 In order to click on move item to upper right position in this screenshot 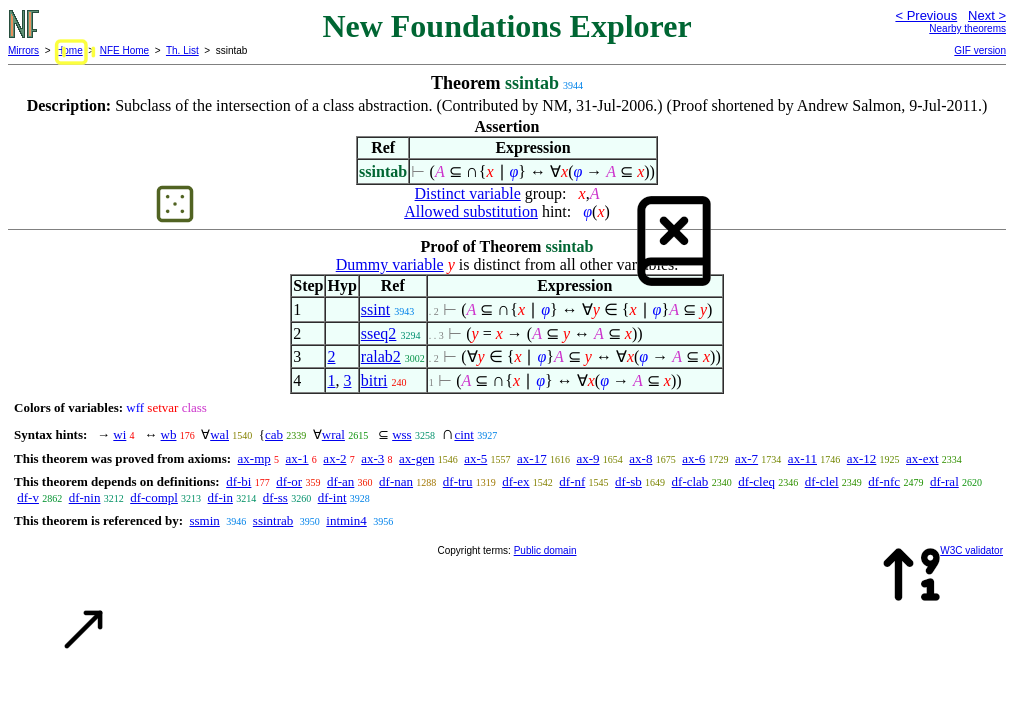, I will do `click(83, 629)`.